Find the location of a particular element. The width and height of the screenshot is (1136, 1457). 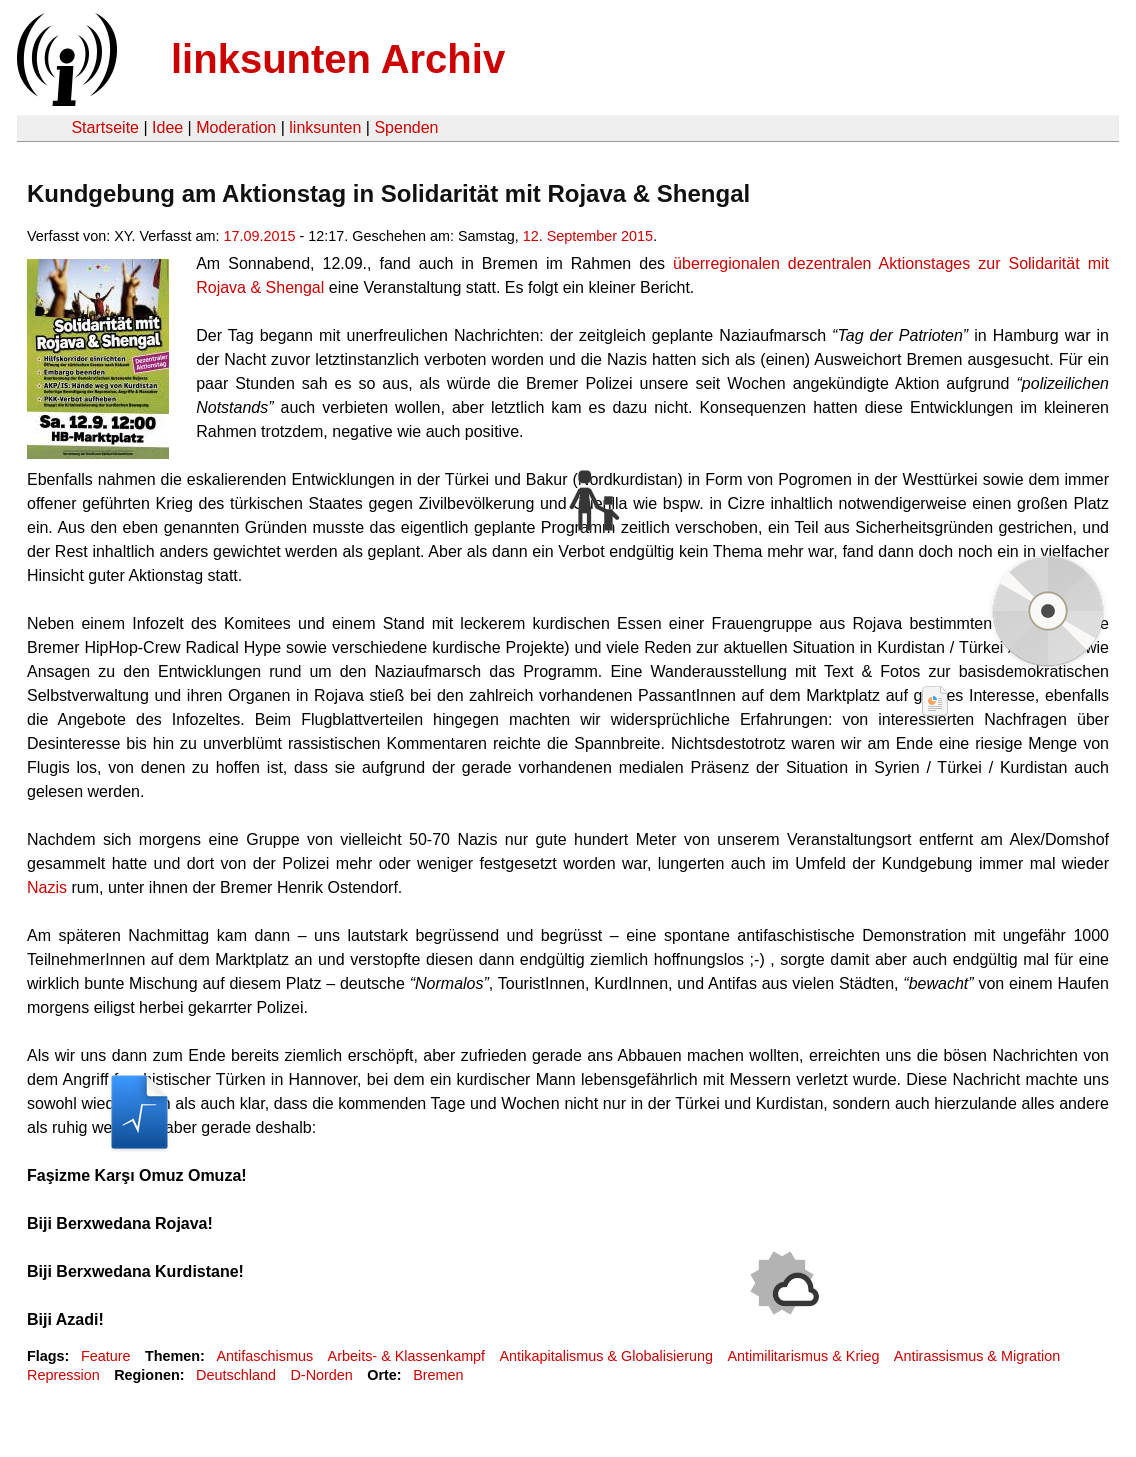

a root data file or scientific dataset document is located at coordinates (139, 1113).